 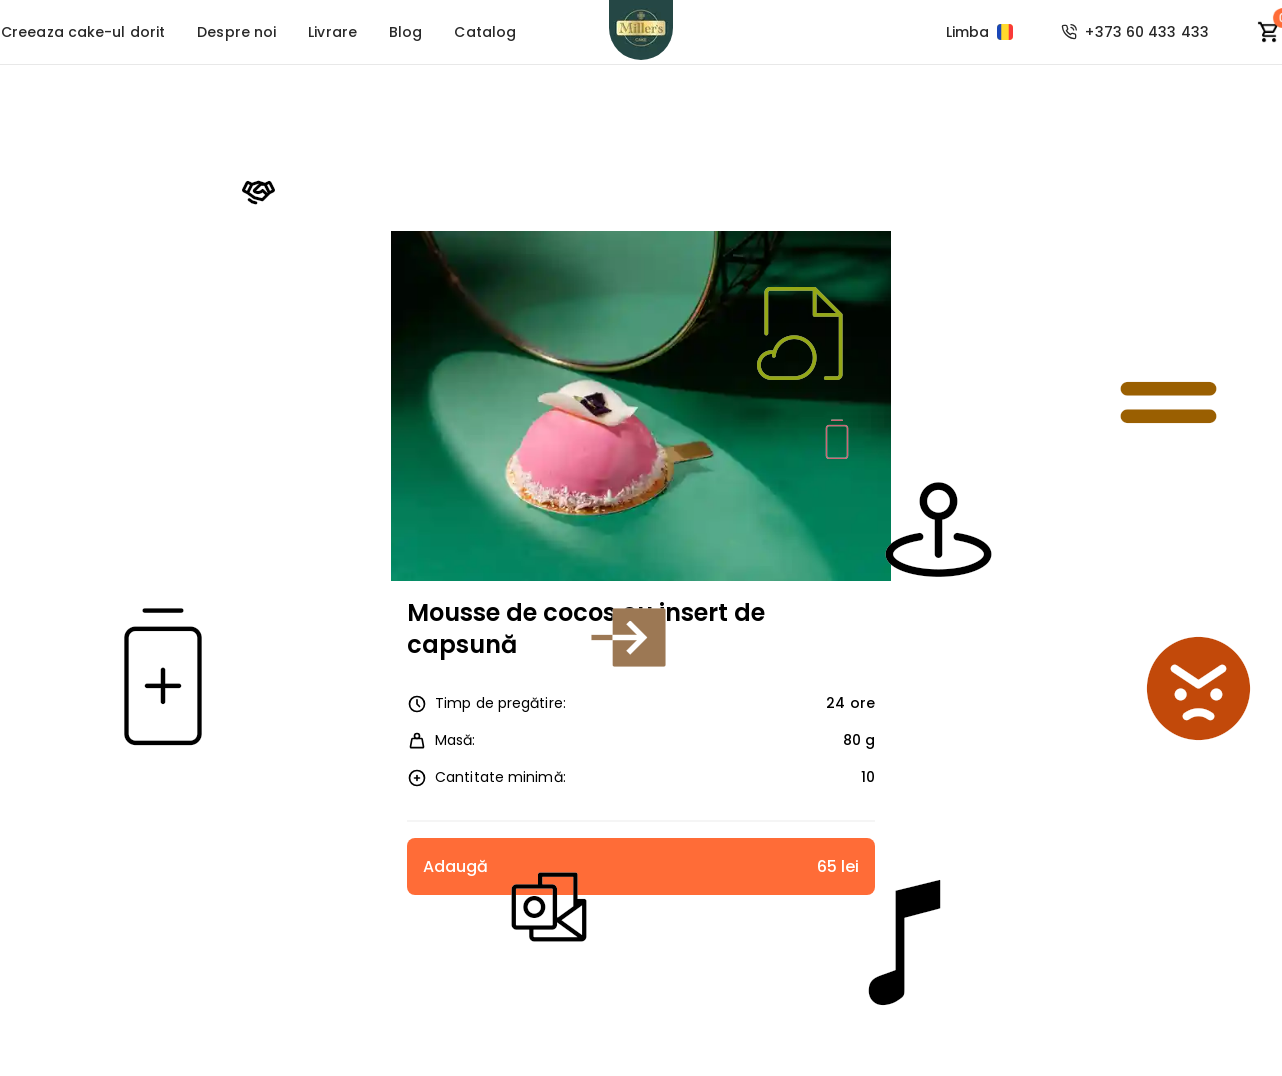 What do you see at coordinates (1198, 688) in the screenshot?
I see `indicate angry or frustrated reaction` at bounding box center [1198, 688].